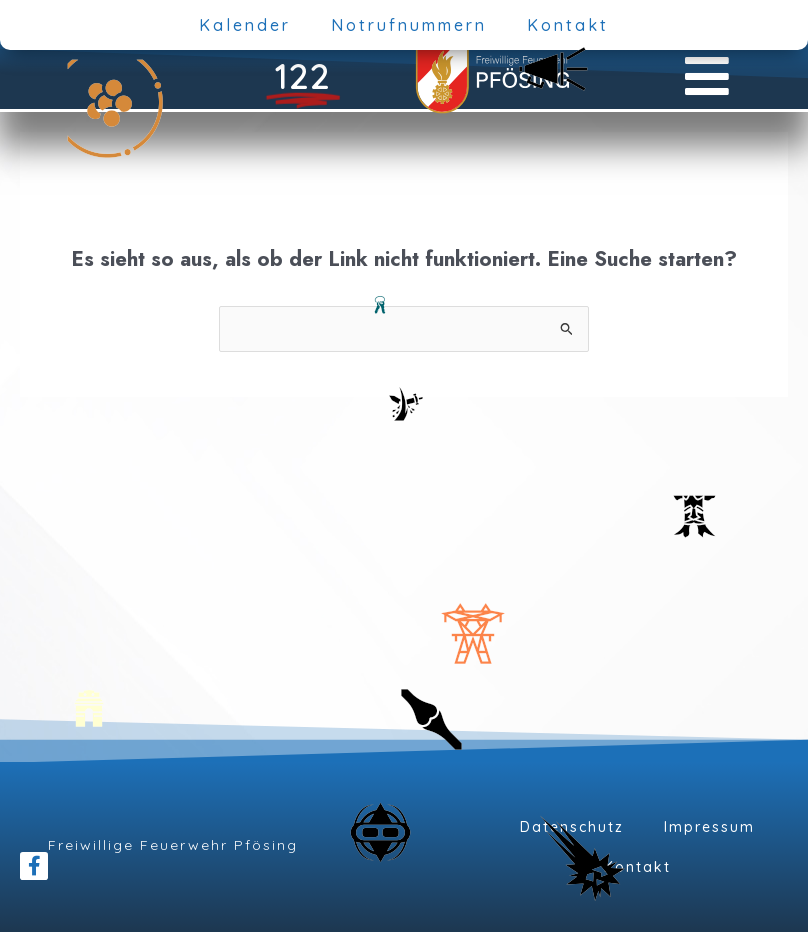 The height and width of the screenshot is (932, 808). I want to click on the deku tree character from the legend of zelda series, so click(694, 516).